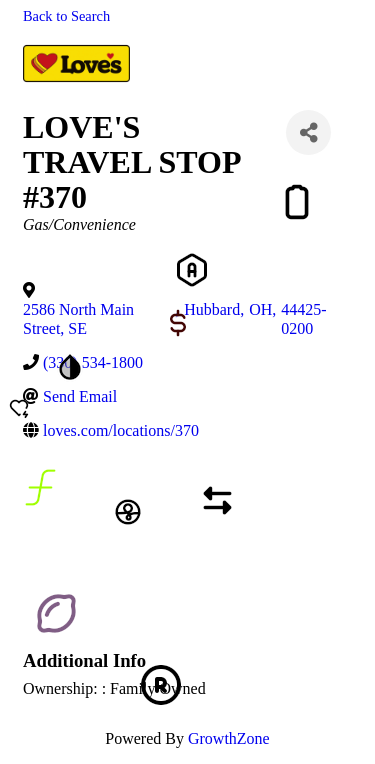  I want to click on indicates fresh or organic content, so click(56, 613).